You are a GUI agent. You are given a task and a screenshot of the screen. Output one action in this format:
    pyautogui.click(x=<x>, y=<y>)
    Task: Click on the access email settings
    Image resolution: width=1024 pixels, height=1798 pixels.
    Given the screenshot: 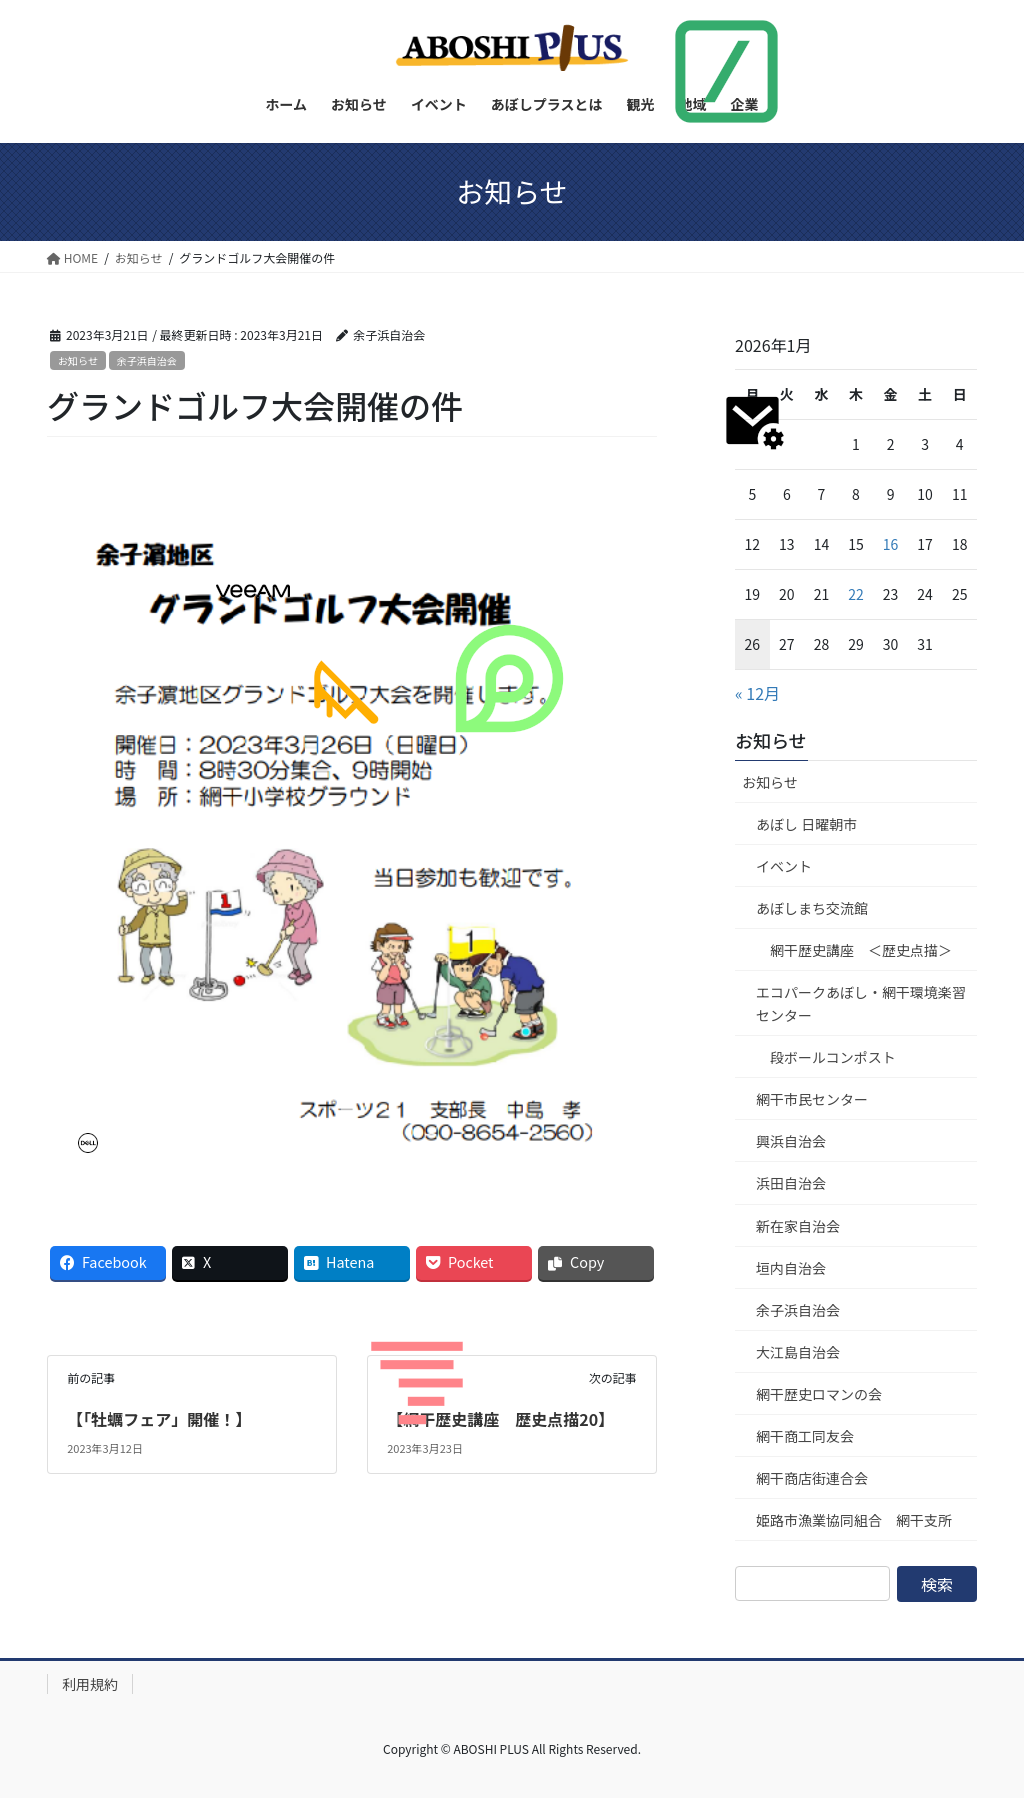 What is the action you would take?
    pyautogui.click(x=752, y=420)
    